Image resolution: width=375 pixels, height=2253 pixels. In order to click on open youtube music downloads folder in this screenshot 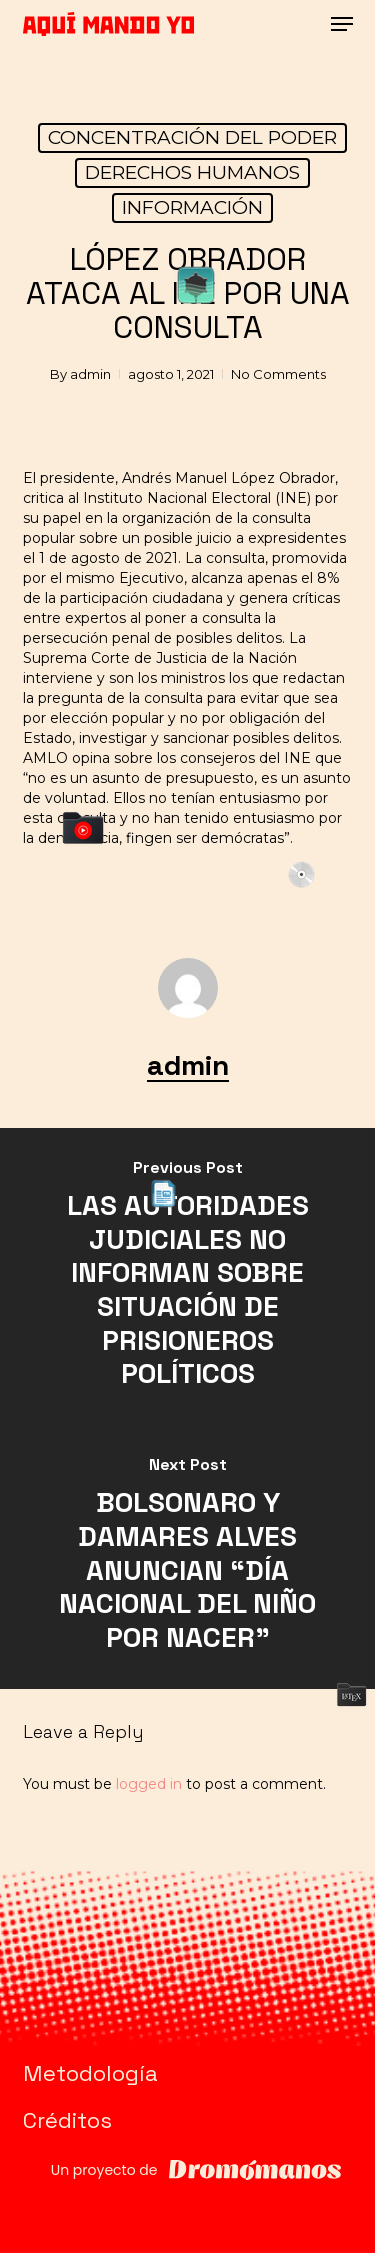, I will do `click(83, 829)`.